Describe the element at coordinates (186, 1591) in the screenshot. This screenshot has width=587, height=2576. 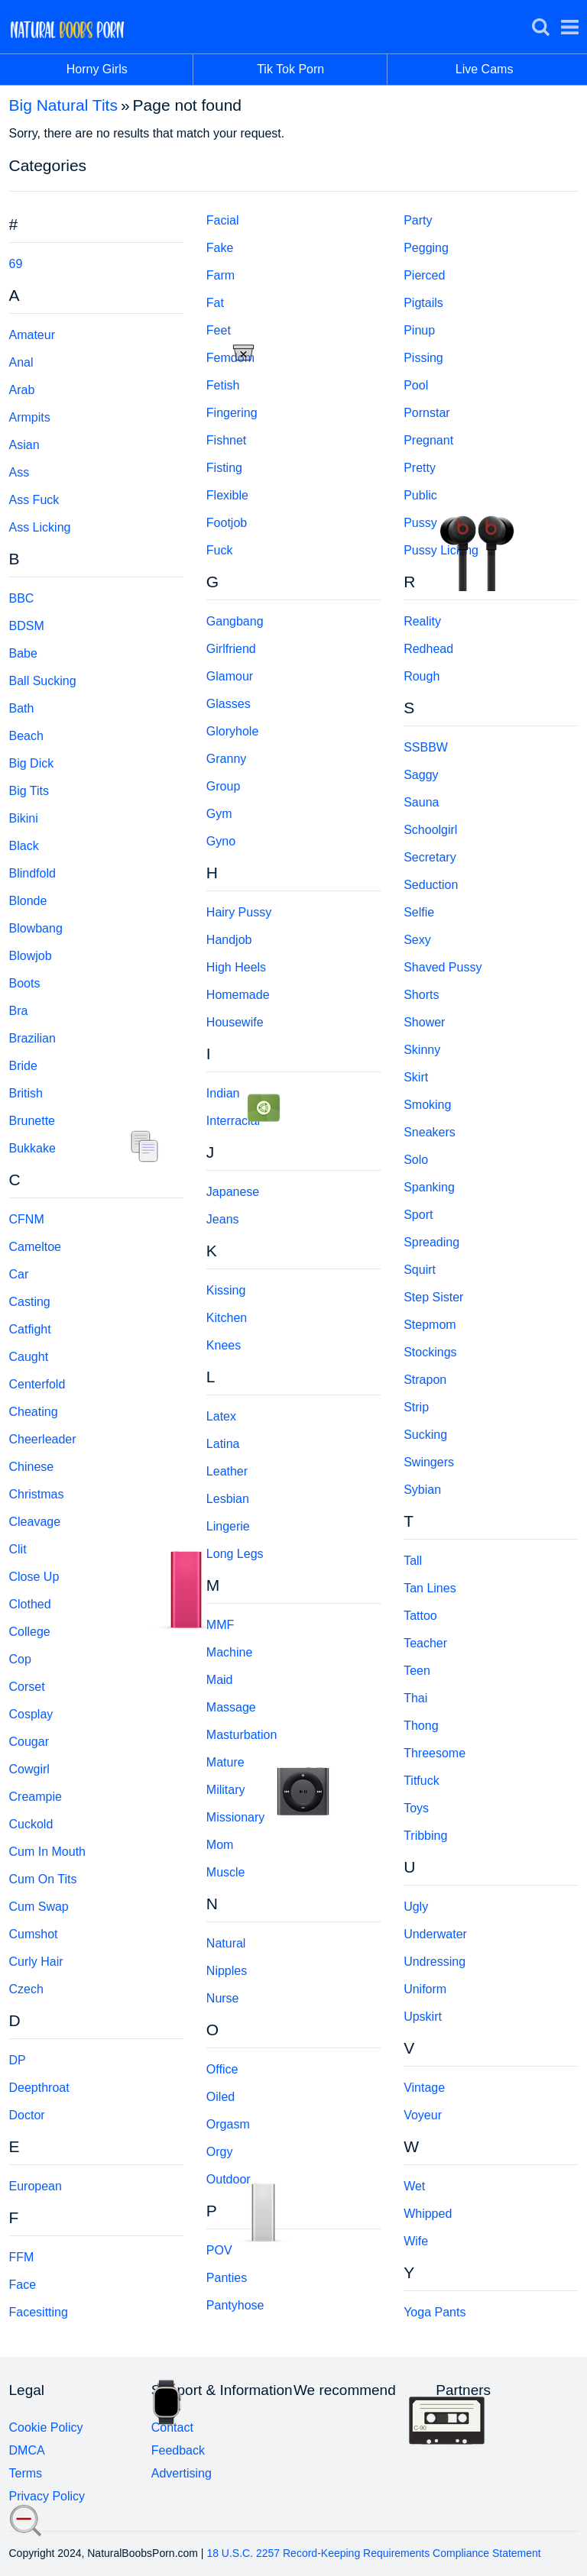
I see `iPod nano device connected` at that location.